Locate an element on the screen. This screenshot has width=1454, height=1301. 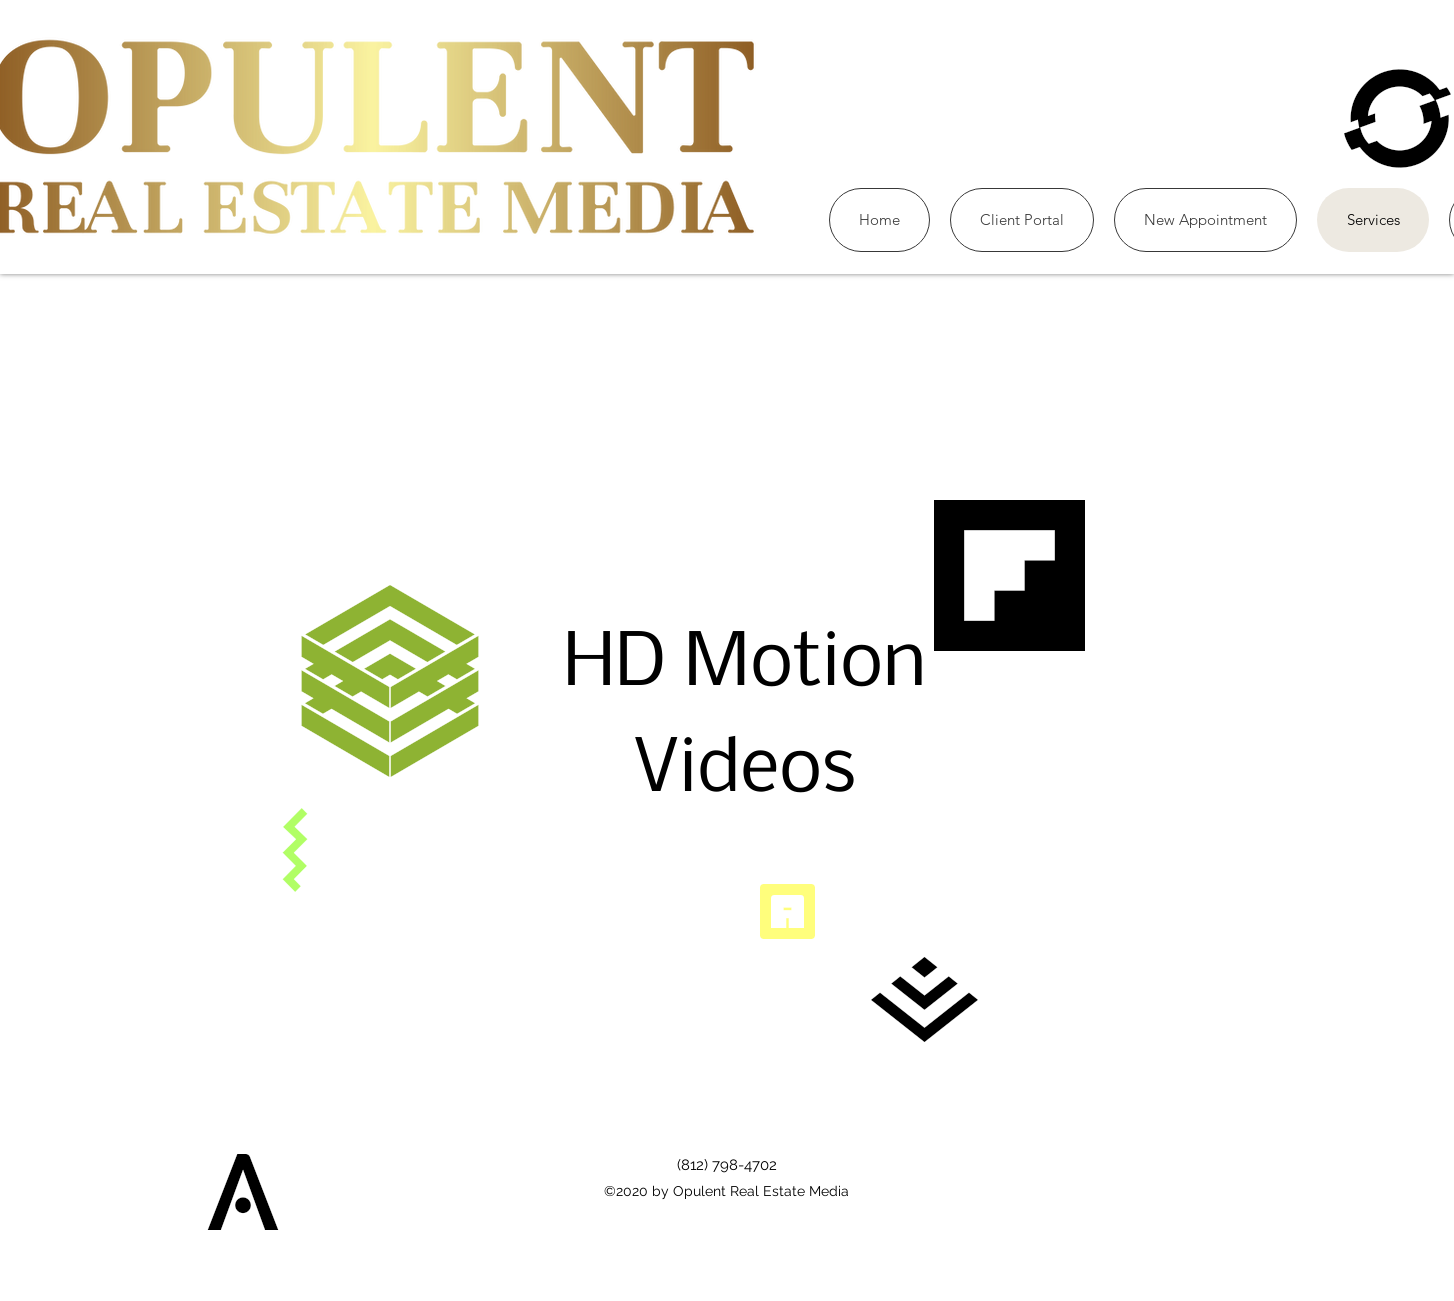
actigraph brand logo is located at coordinates (243, 1192).